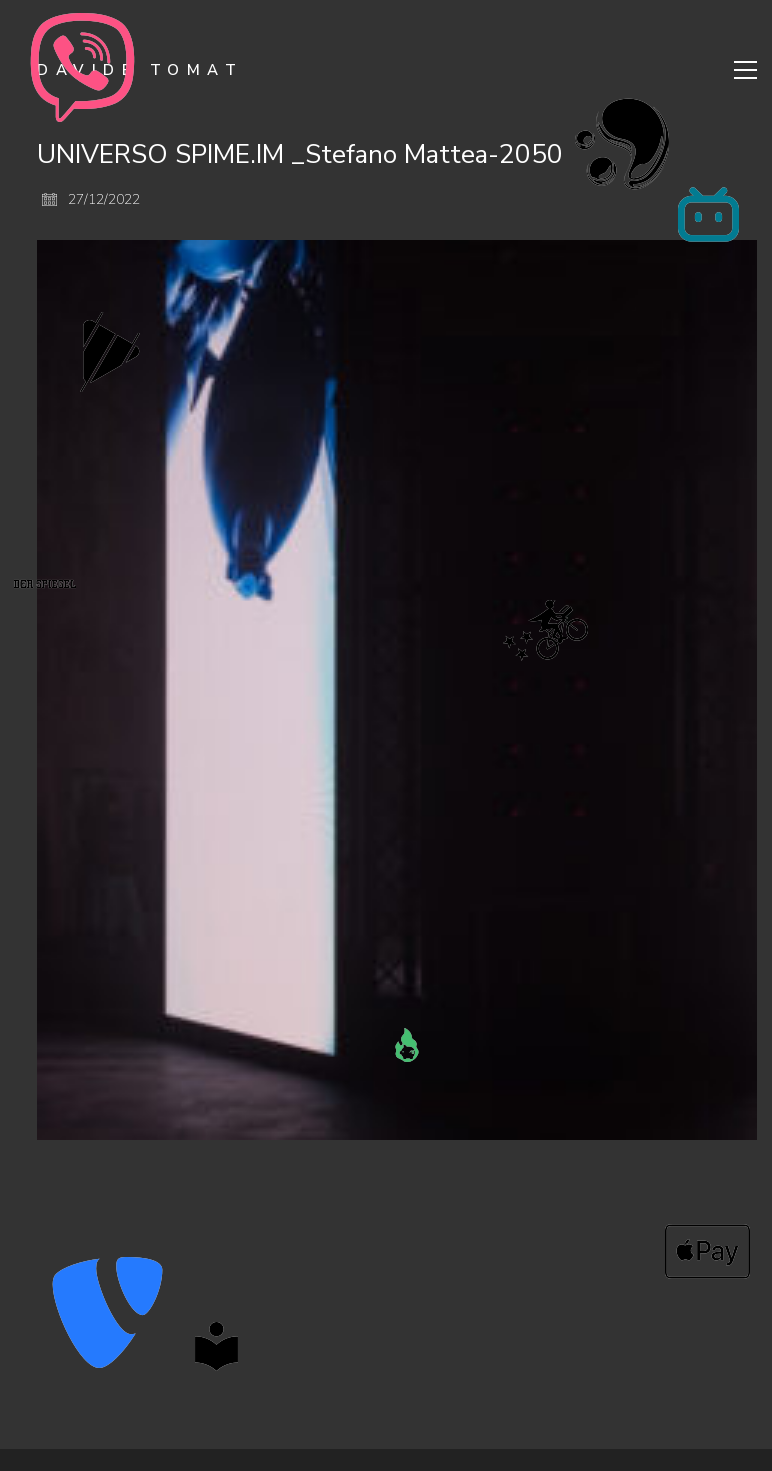 This screenshot has height=1471, width=772. I want to click on open viber messaging app, so click(82, 67).